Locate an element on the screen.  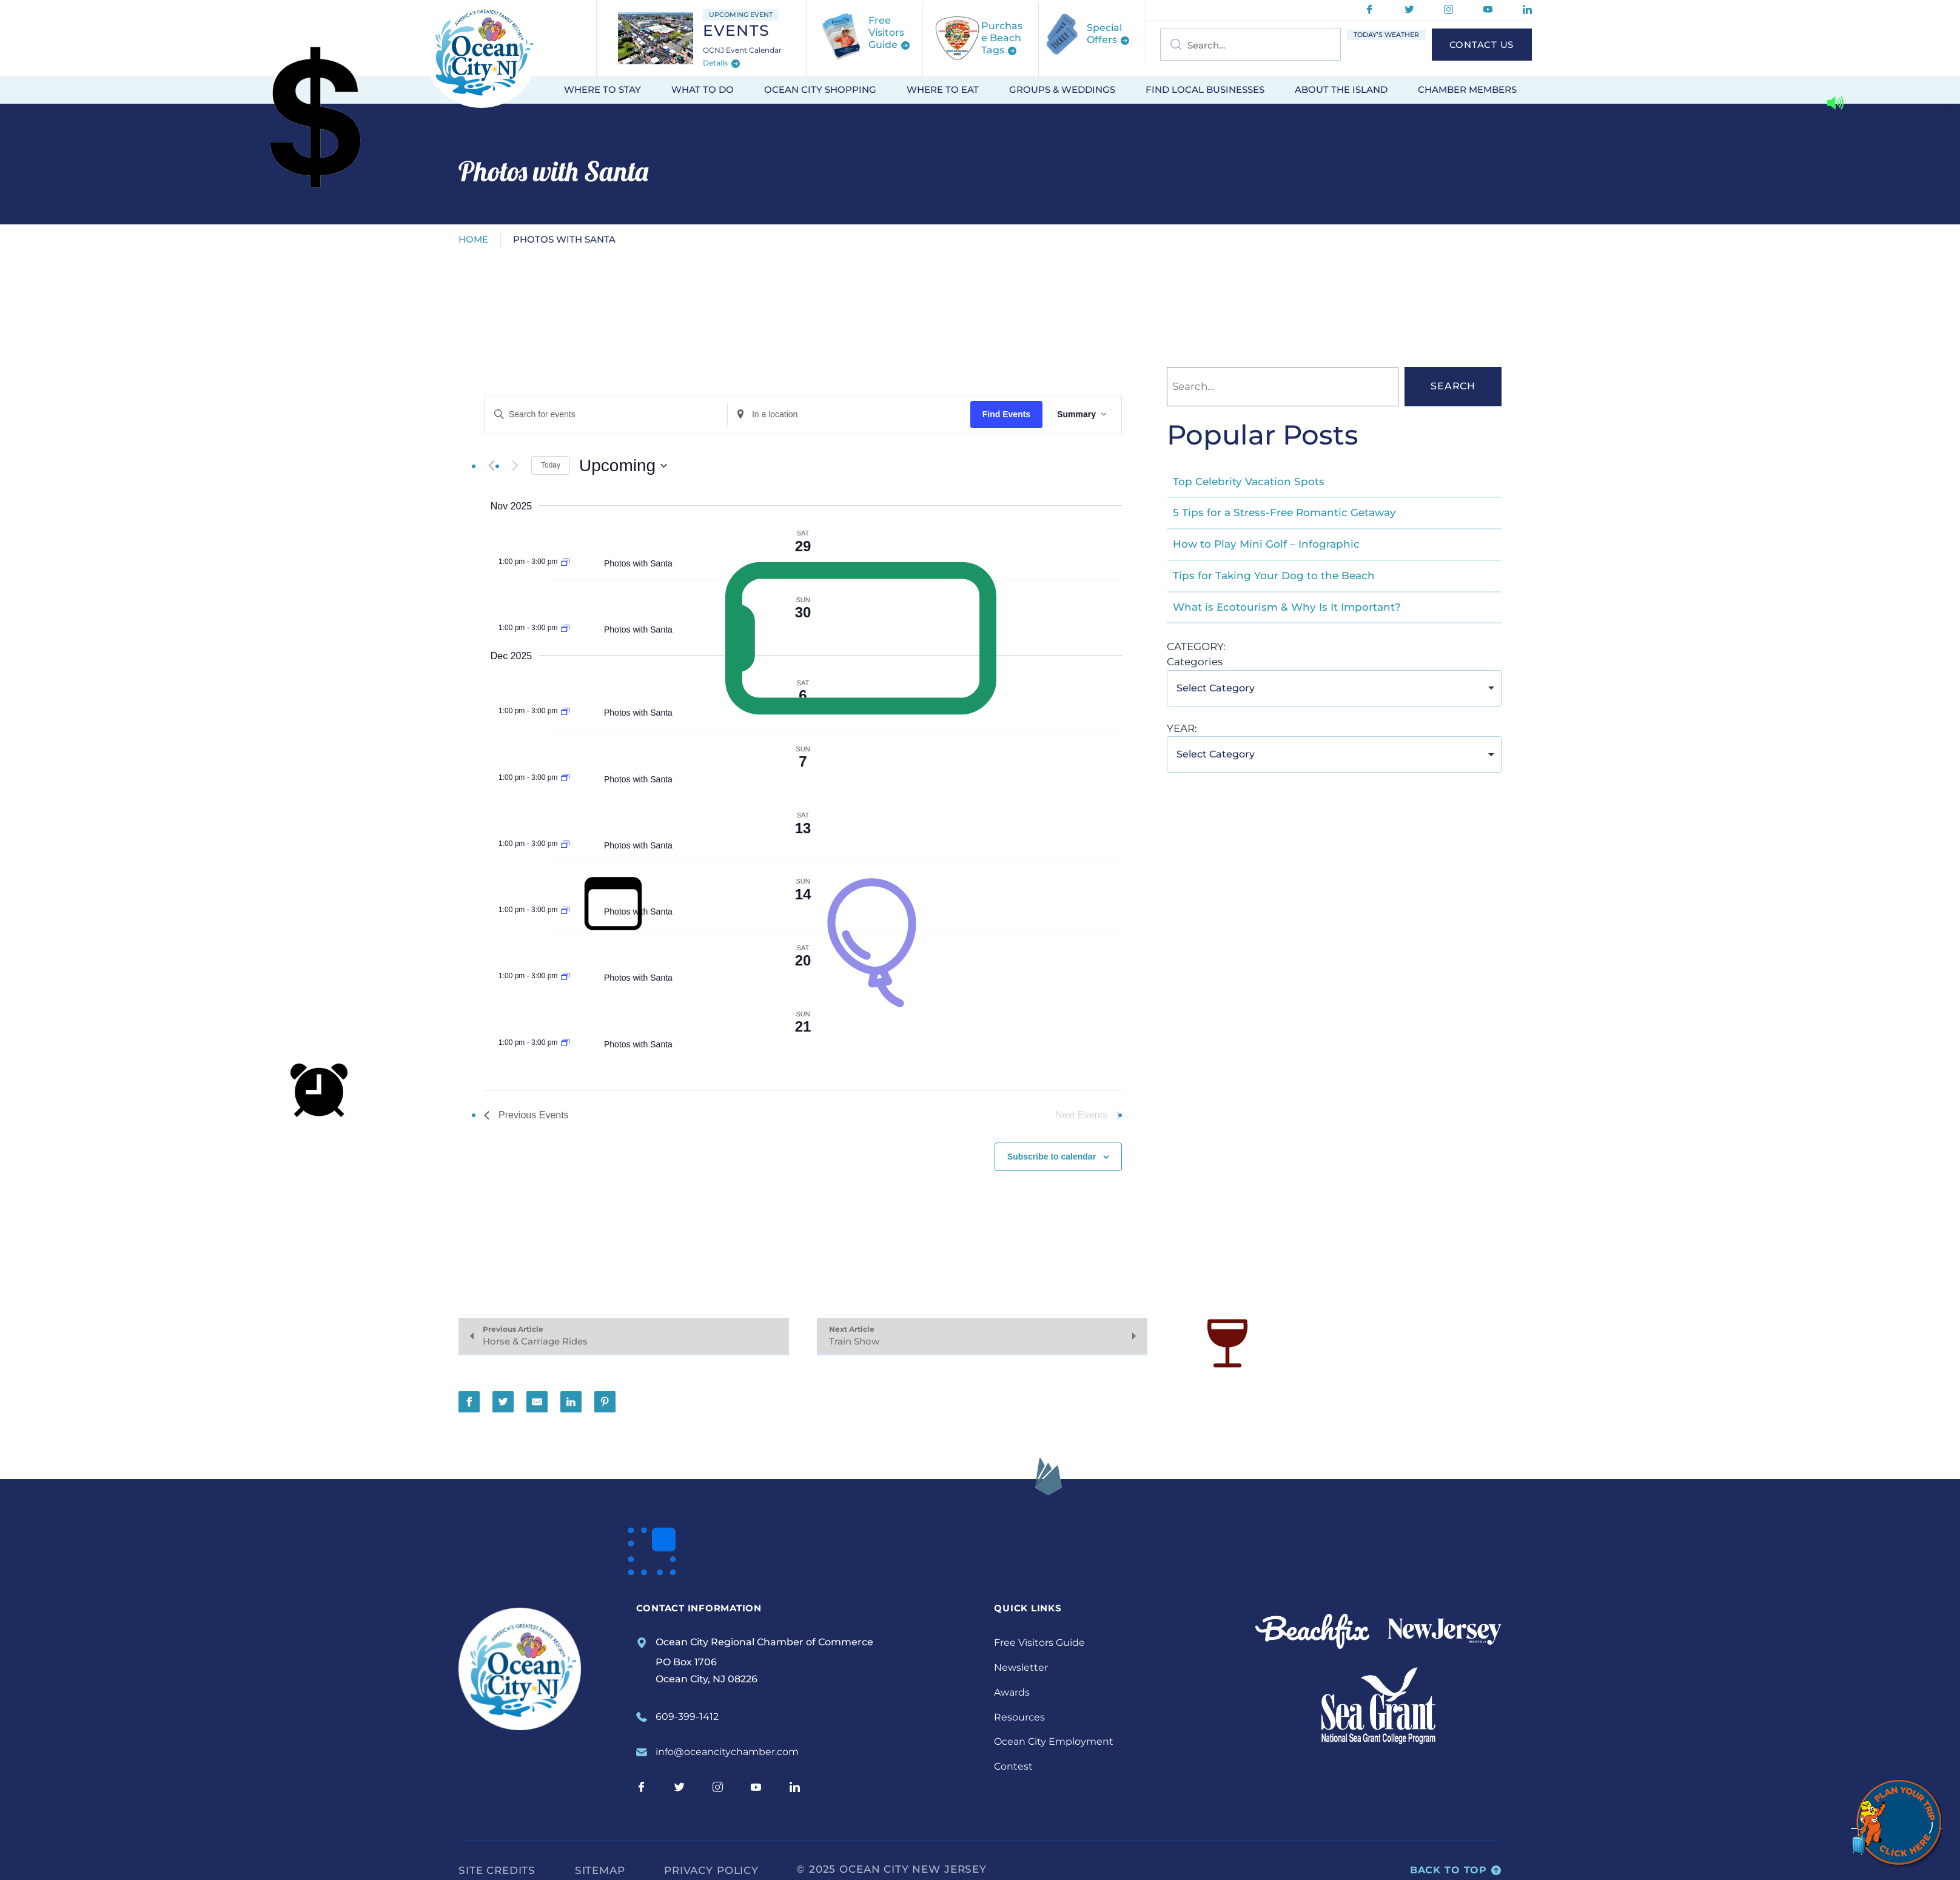
rotate device to landscape mode is located at coordinates (861, 638).